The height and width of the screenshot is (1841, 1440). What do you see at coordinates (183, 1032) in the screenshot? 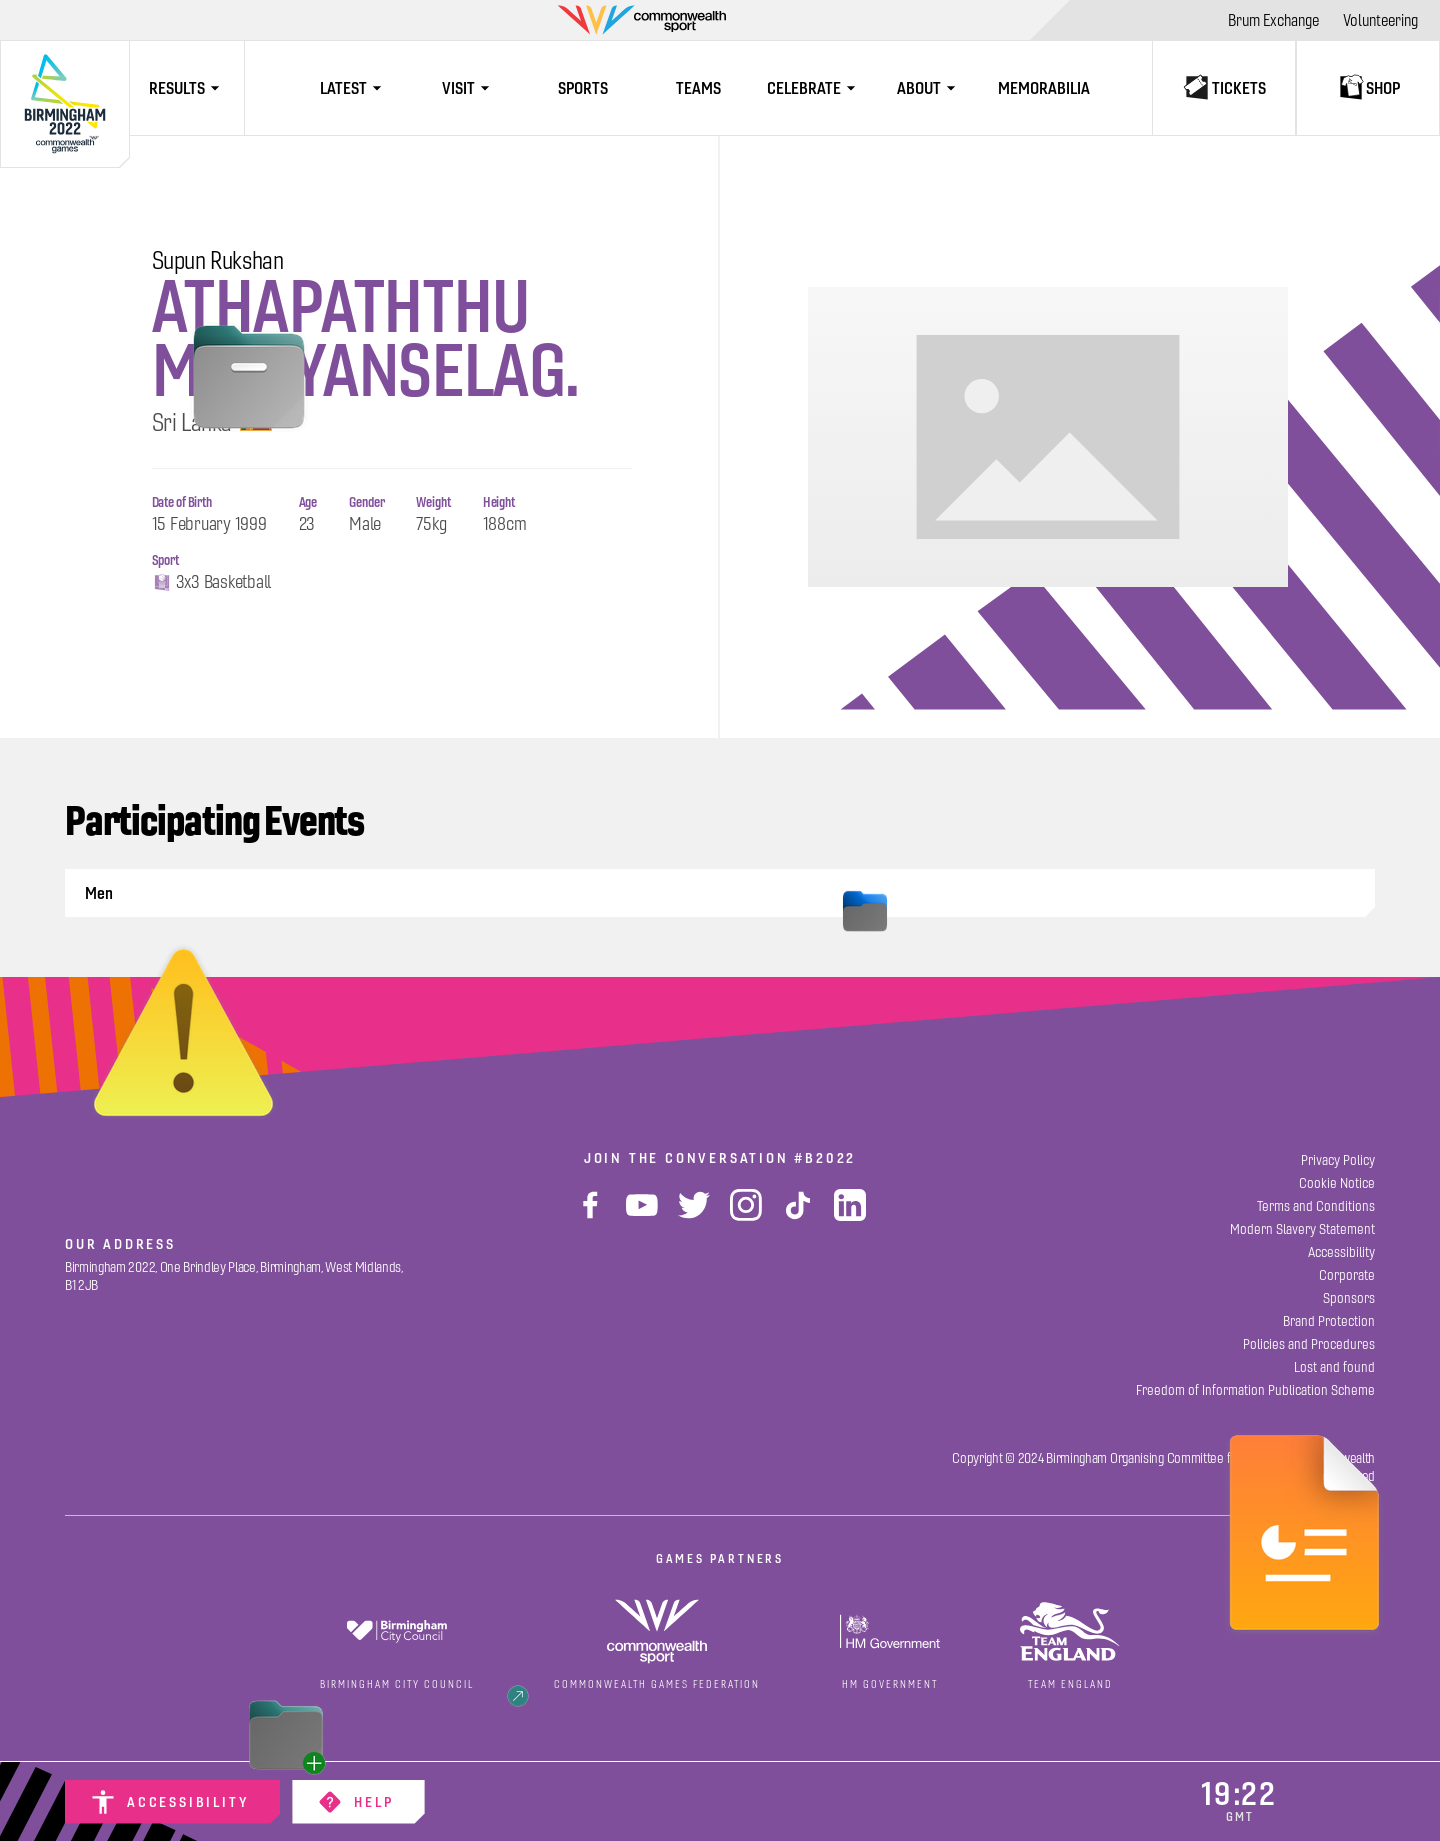
I see `indicates a warning or caution message` at bounding box center [183, 1032].